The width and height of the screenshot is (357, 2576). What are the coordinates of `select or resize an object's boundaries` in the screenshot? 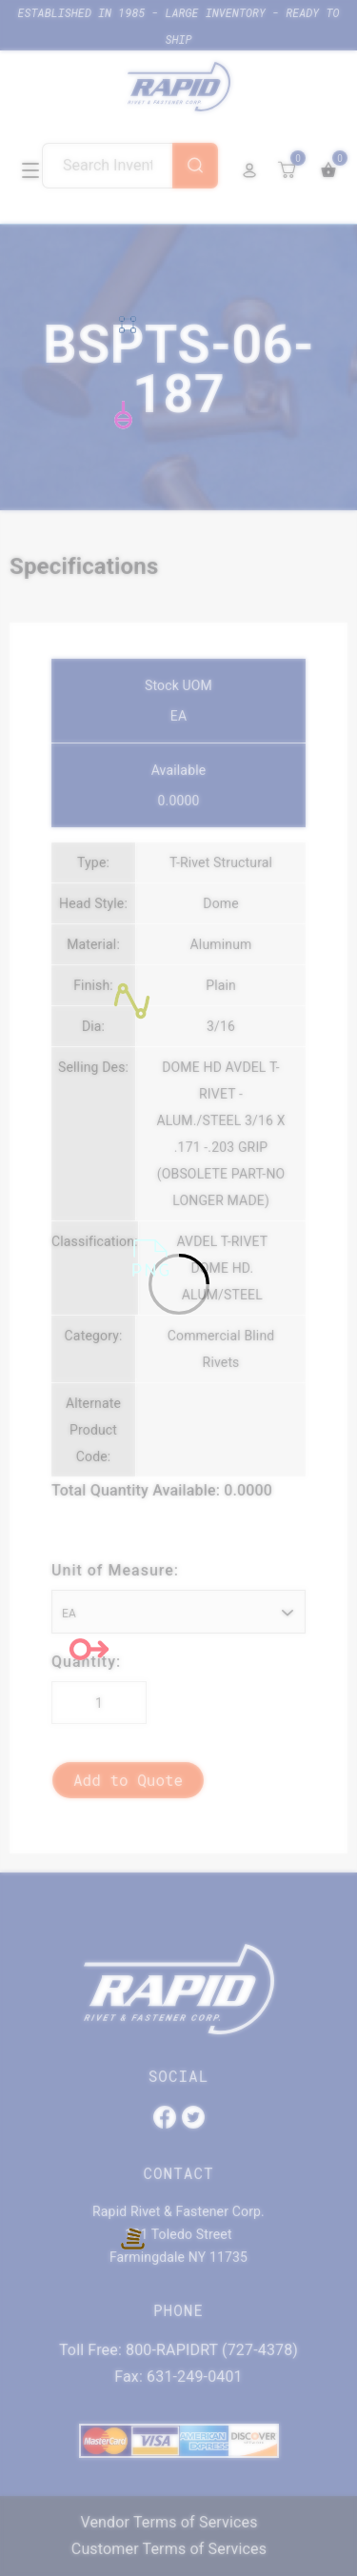 It's located at (128, 325).